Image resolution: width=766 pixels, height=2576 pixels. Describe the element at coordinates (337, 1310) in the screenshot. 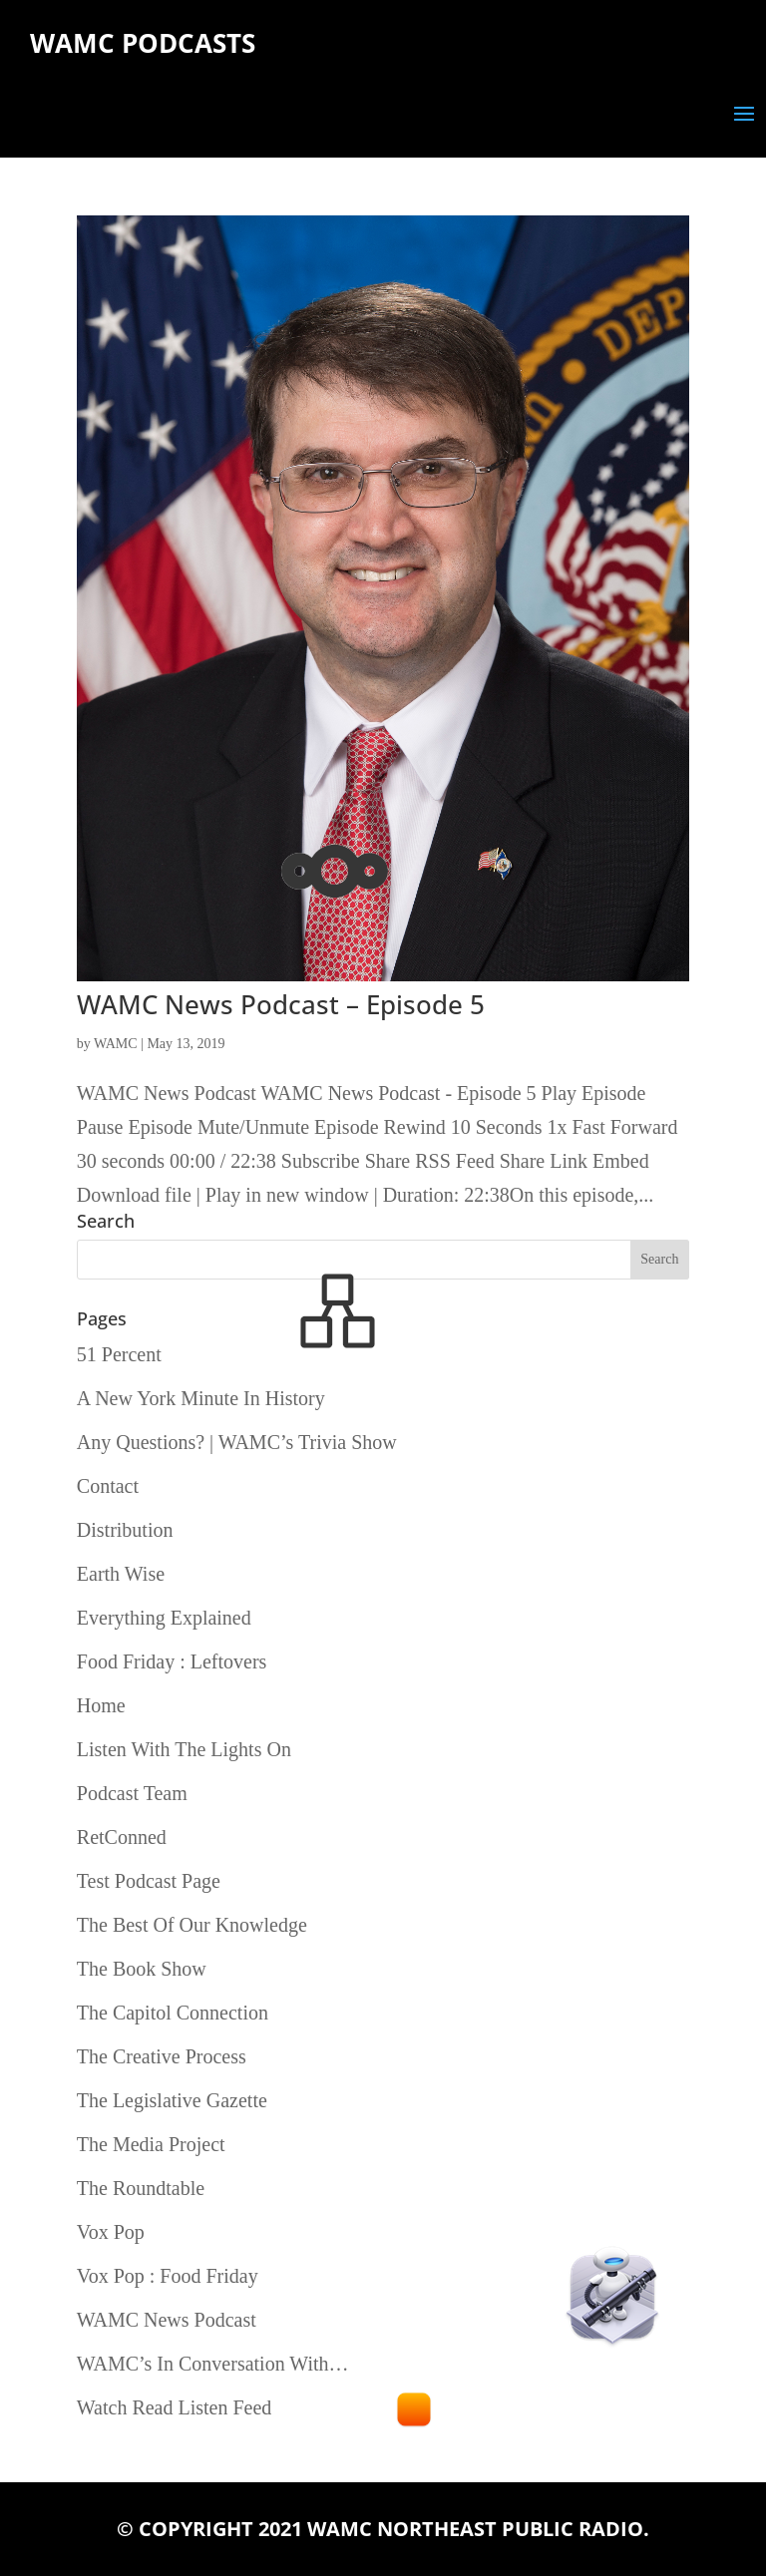

I see `open gtk4 node editor application` at that location.